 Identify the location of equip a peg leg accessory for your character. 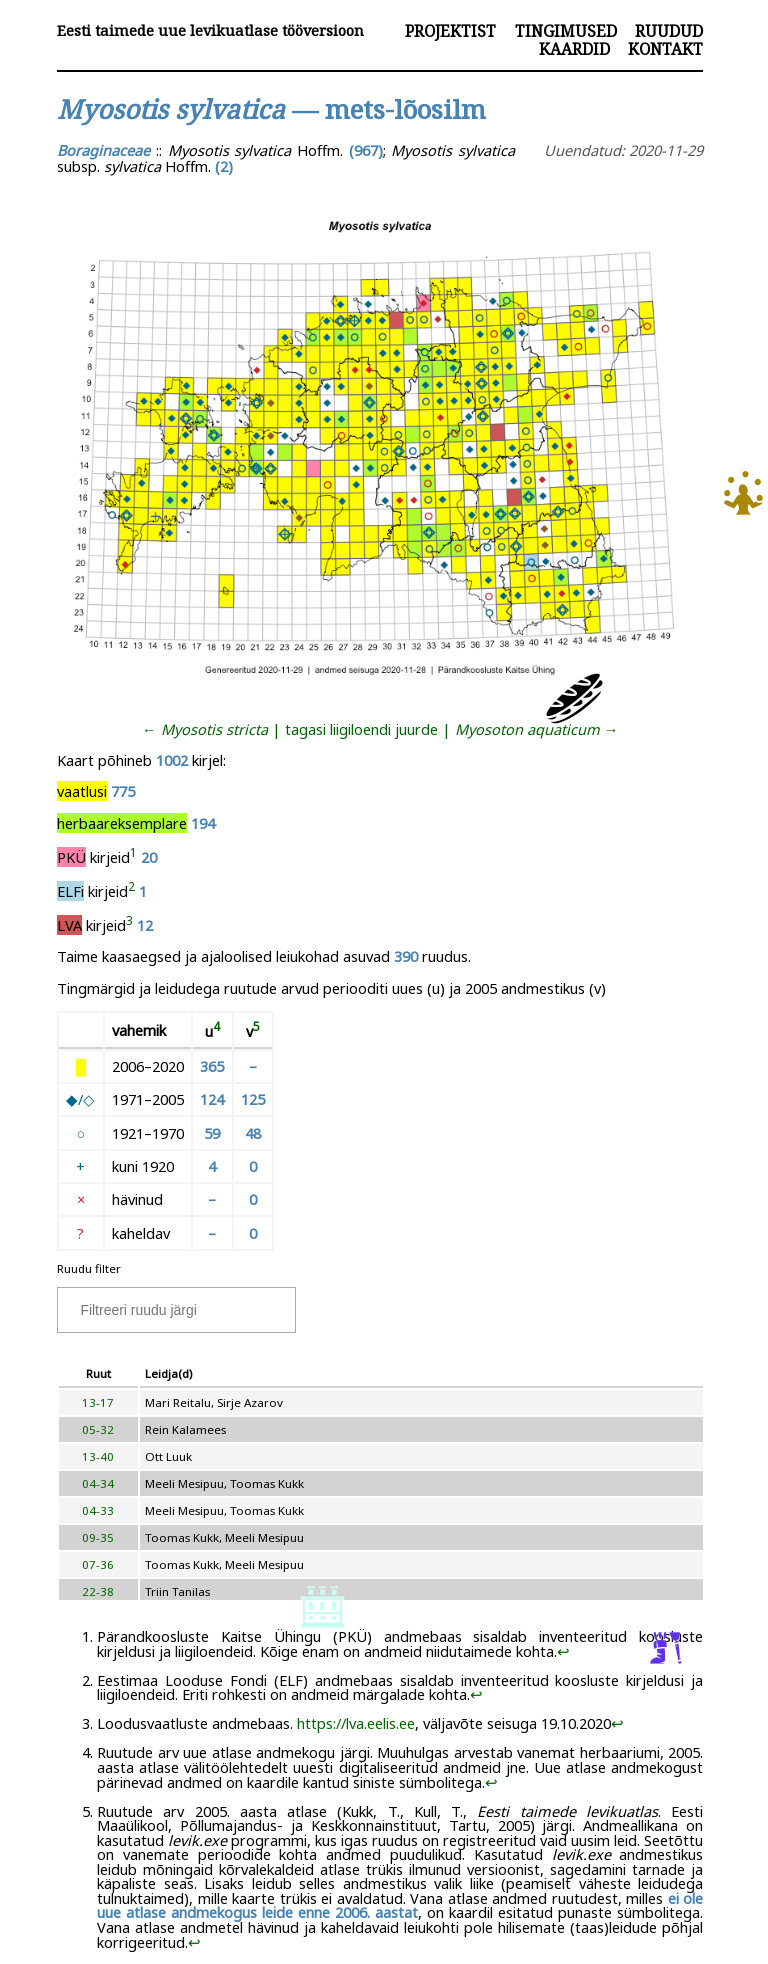
(666, 1648).